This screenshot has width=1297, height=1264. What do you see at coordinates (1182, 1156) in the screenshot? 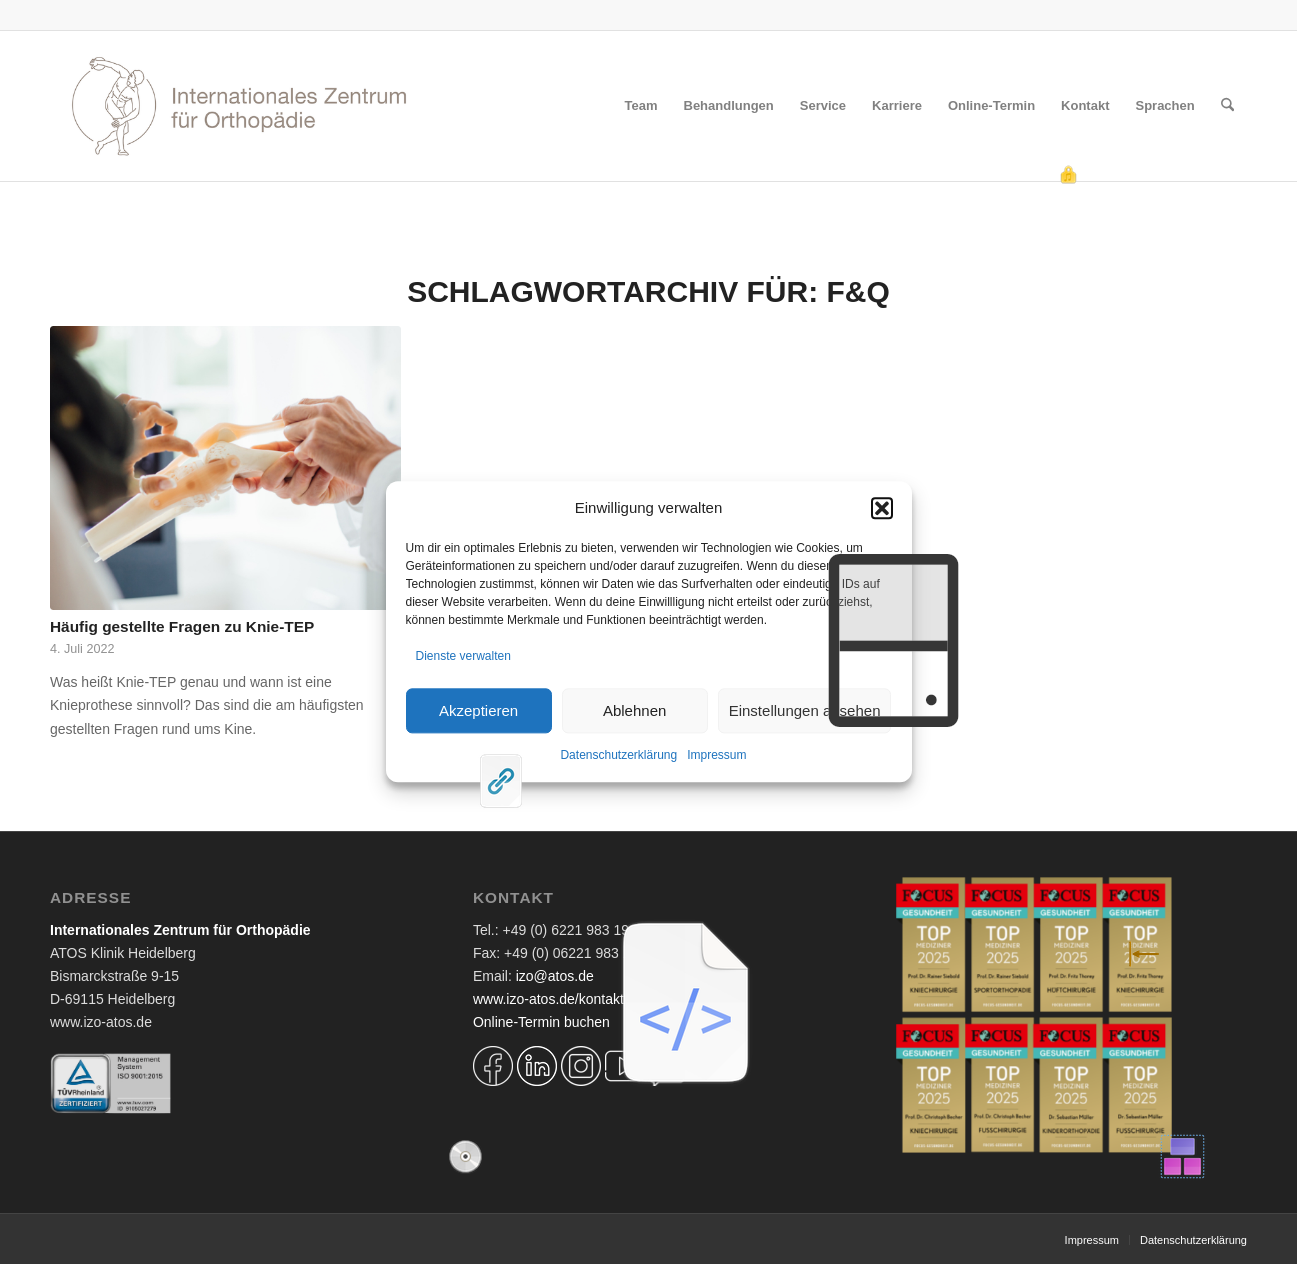
I see `select all items in the current view` at bounding box center [1182, 1156].